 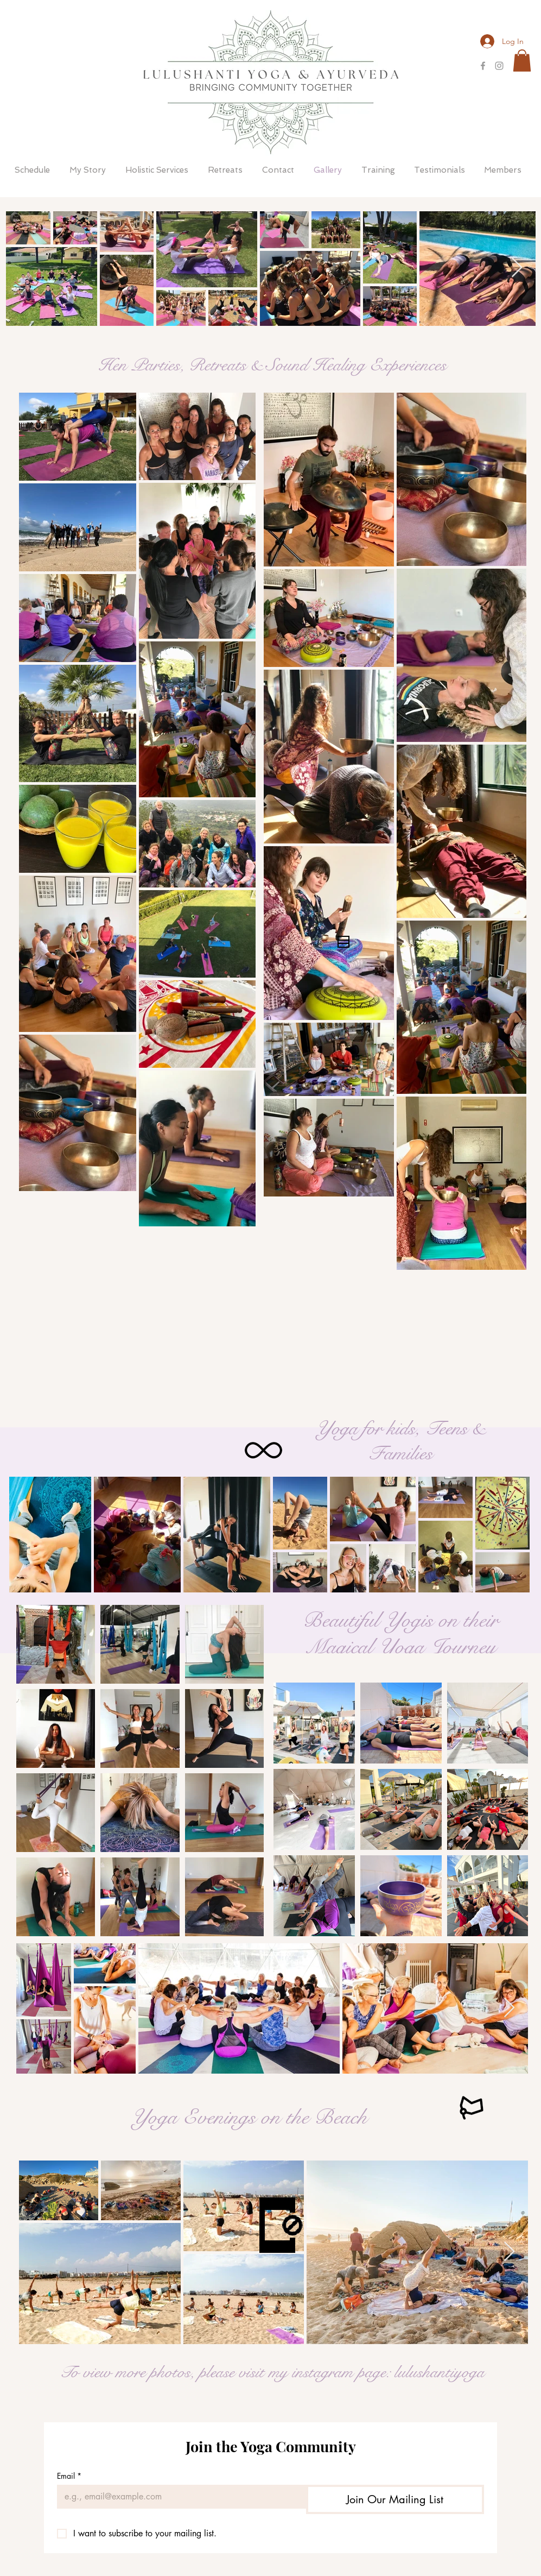 What do you see at coordinates (277, 2225) in the screenshot?
I see `block or restrict an app` at bounding box center [277, 2225].